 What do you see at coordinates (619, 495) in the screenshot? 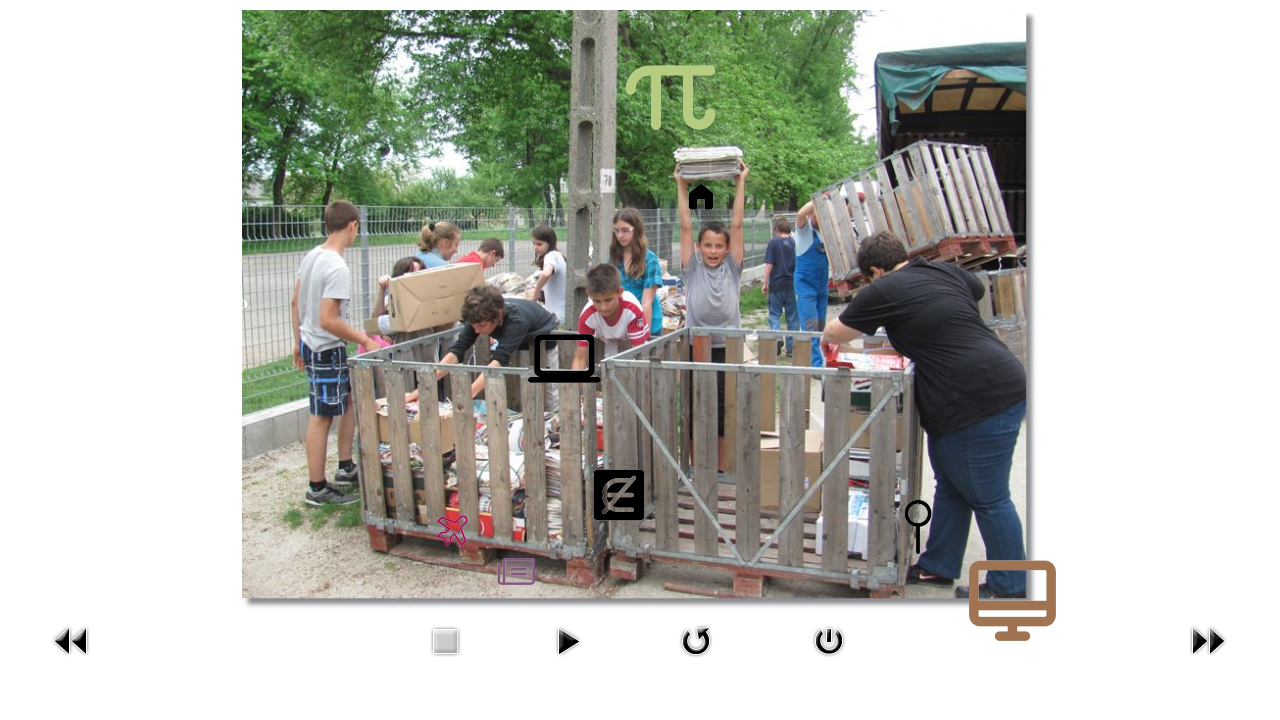
I see `indicates item is not part of a set or group` at bounding box center [619, 495].